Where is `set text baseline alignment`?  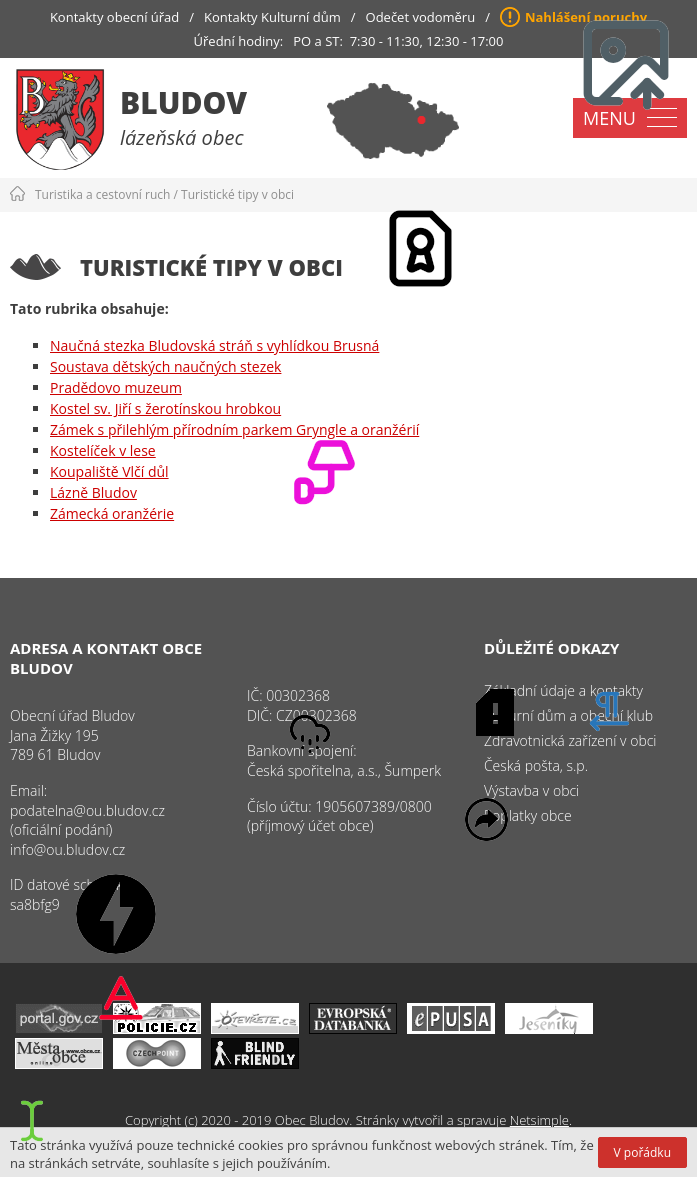 set text baseline alignment is located at coordinates (121, 998).